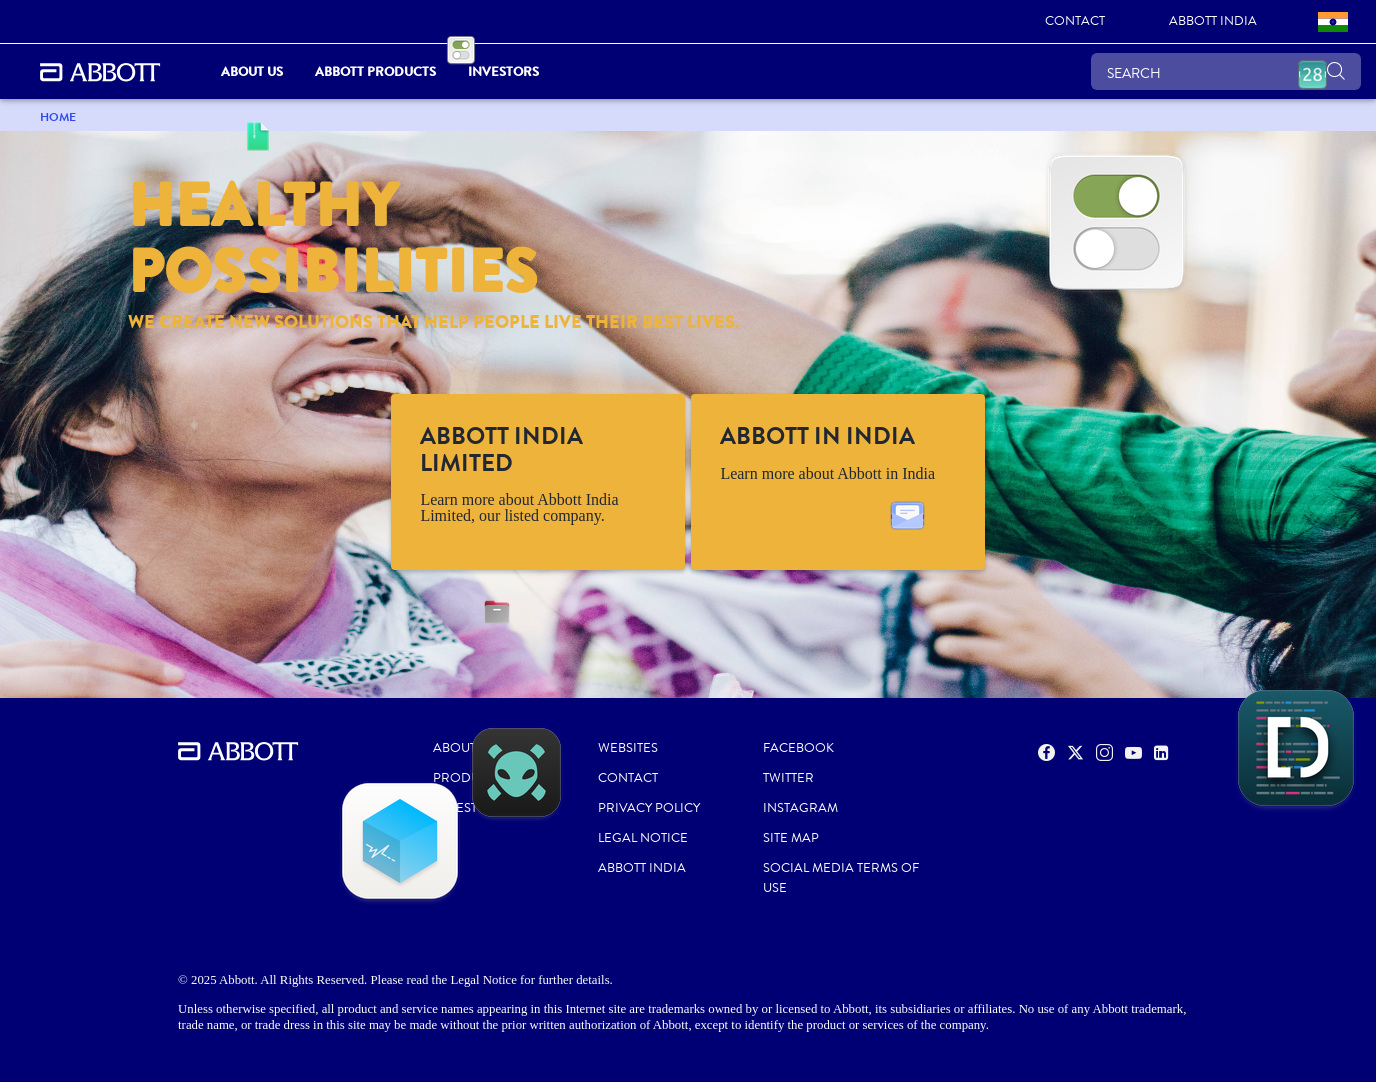 The image size is (1376, 1082). I want to click on open the mail app, so click(907, 515).